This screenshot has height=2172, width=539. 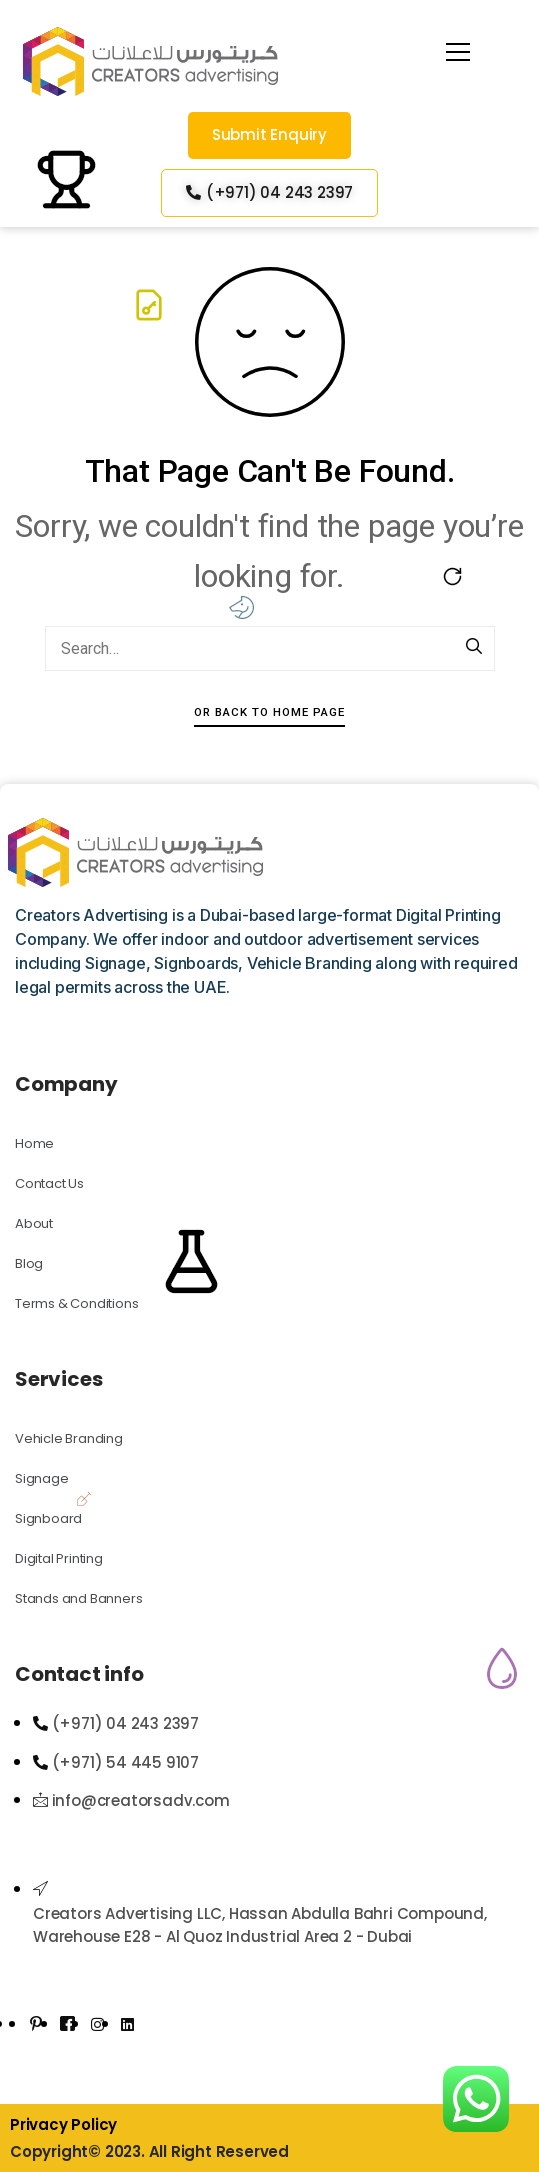 What do you see at coordinates (242, 607) in the screenshot?
I see `access equestrian or horse-related features` at bounding box center [242, 607].